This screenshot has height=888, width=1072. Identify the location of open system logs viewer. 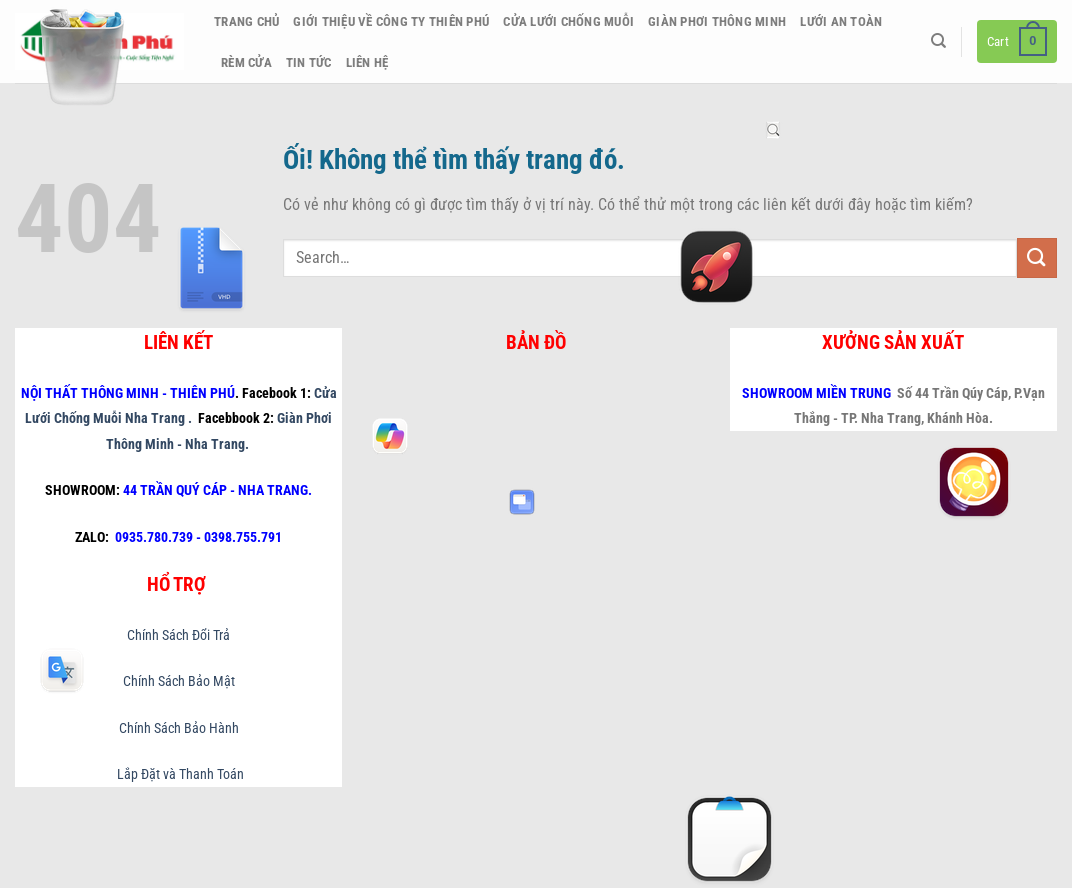
(773, 130).